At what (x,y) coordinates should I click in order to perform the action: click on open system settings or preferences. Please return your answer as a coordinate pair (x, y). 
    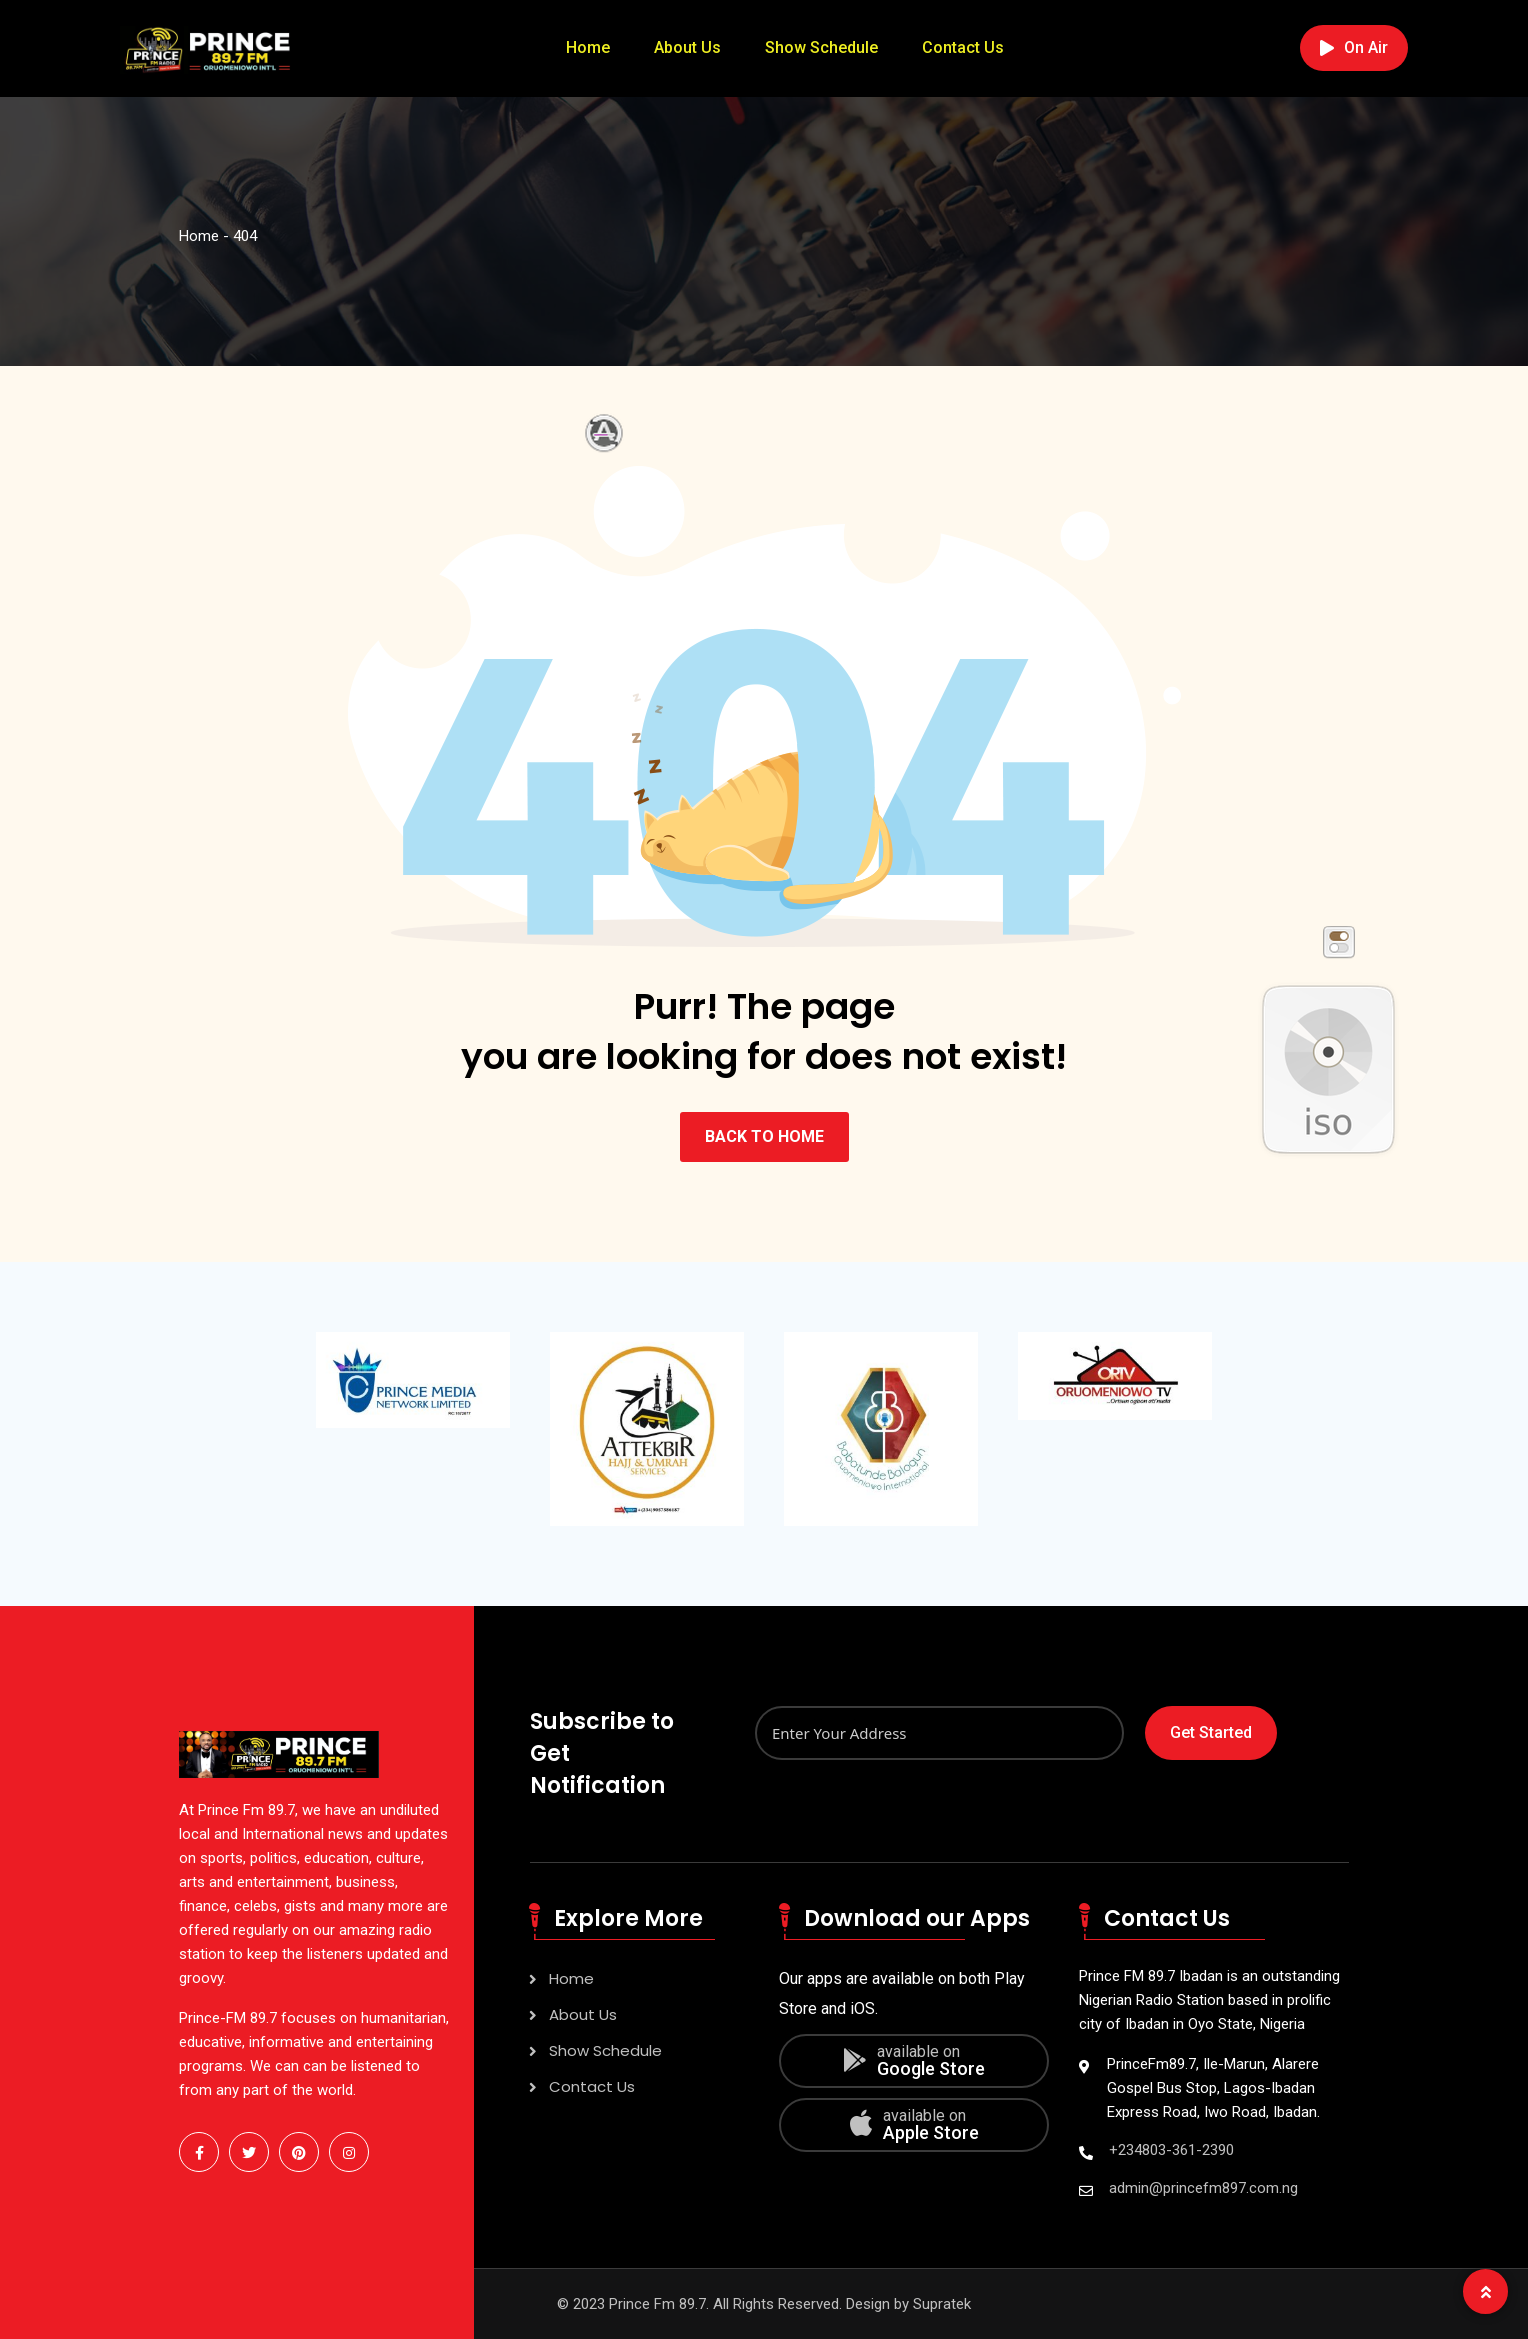
    Looking at the image, I should click on (1339, 942).